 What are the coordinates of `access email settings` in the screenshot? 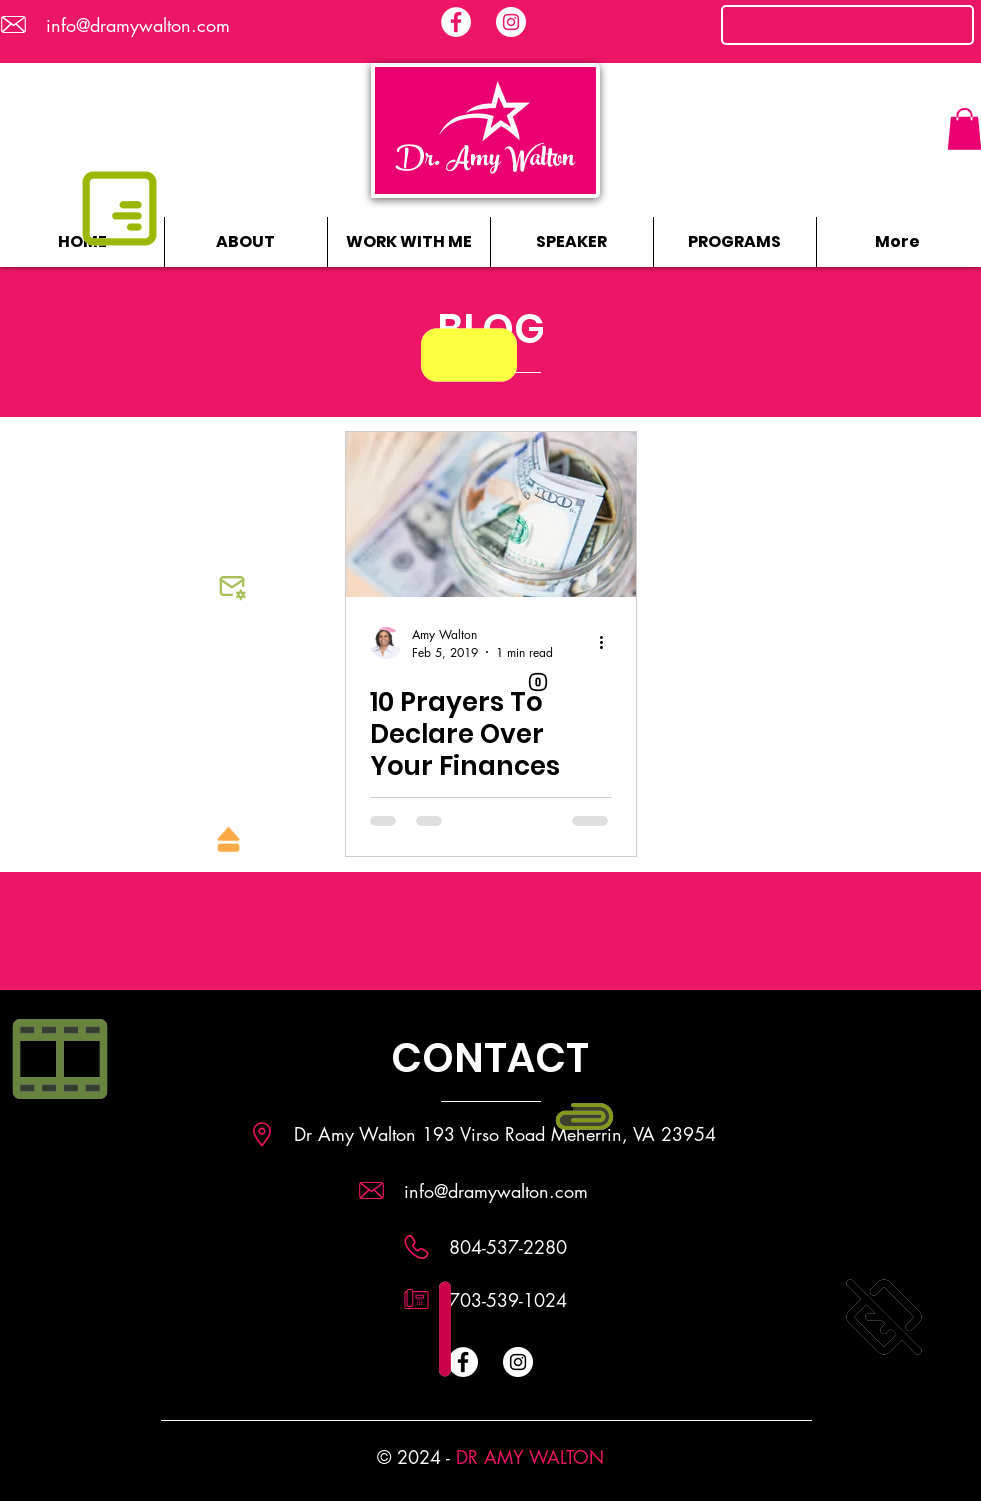 It's located at (232, 586).